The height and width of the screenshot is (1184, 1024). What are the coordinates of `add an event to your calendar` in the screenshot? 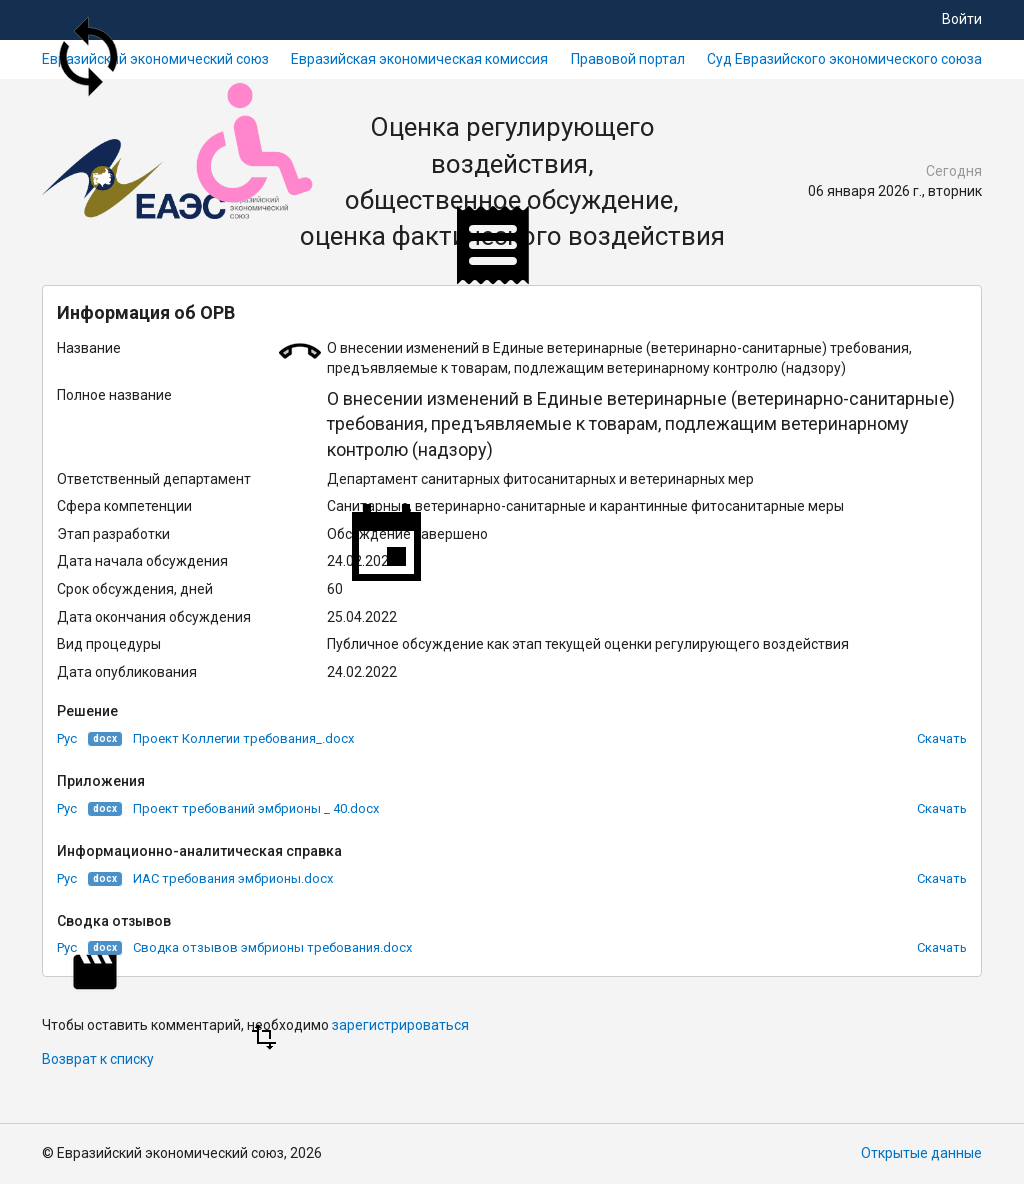 It's located at (386, 546).